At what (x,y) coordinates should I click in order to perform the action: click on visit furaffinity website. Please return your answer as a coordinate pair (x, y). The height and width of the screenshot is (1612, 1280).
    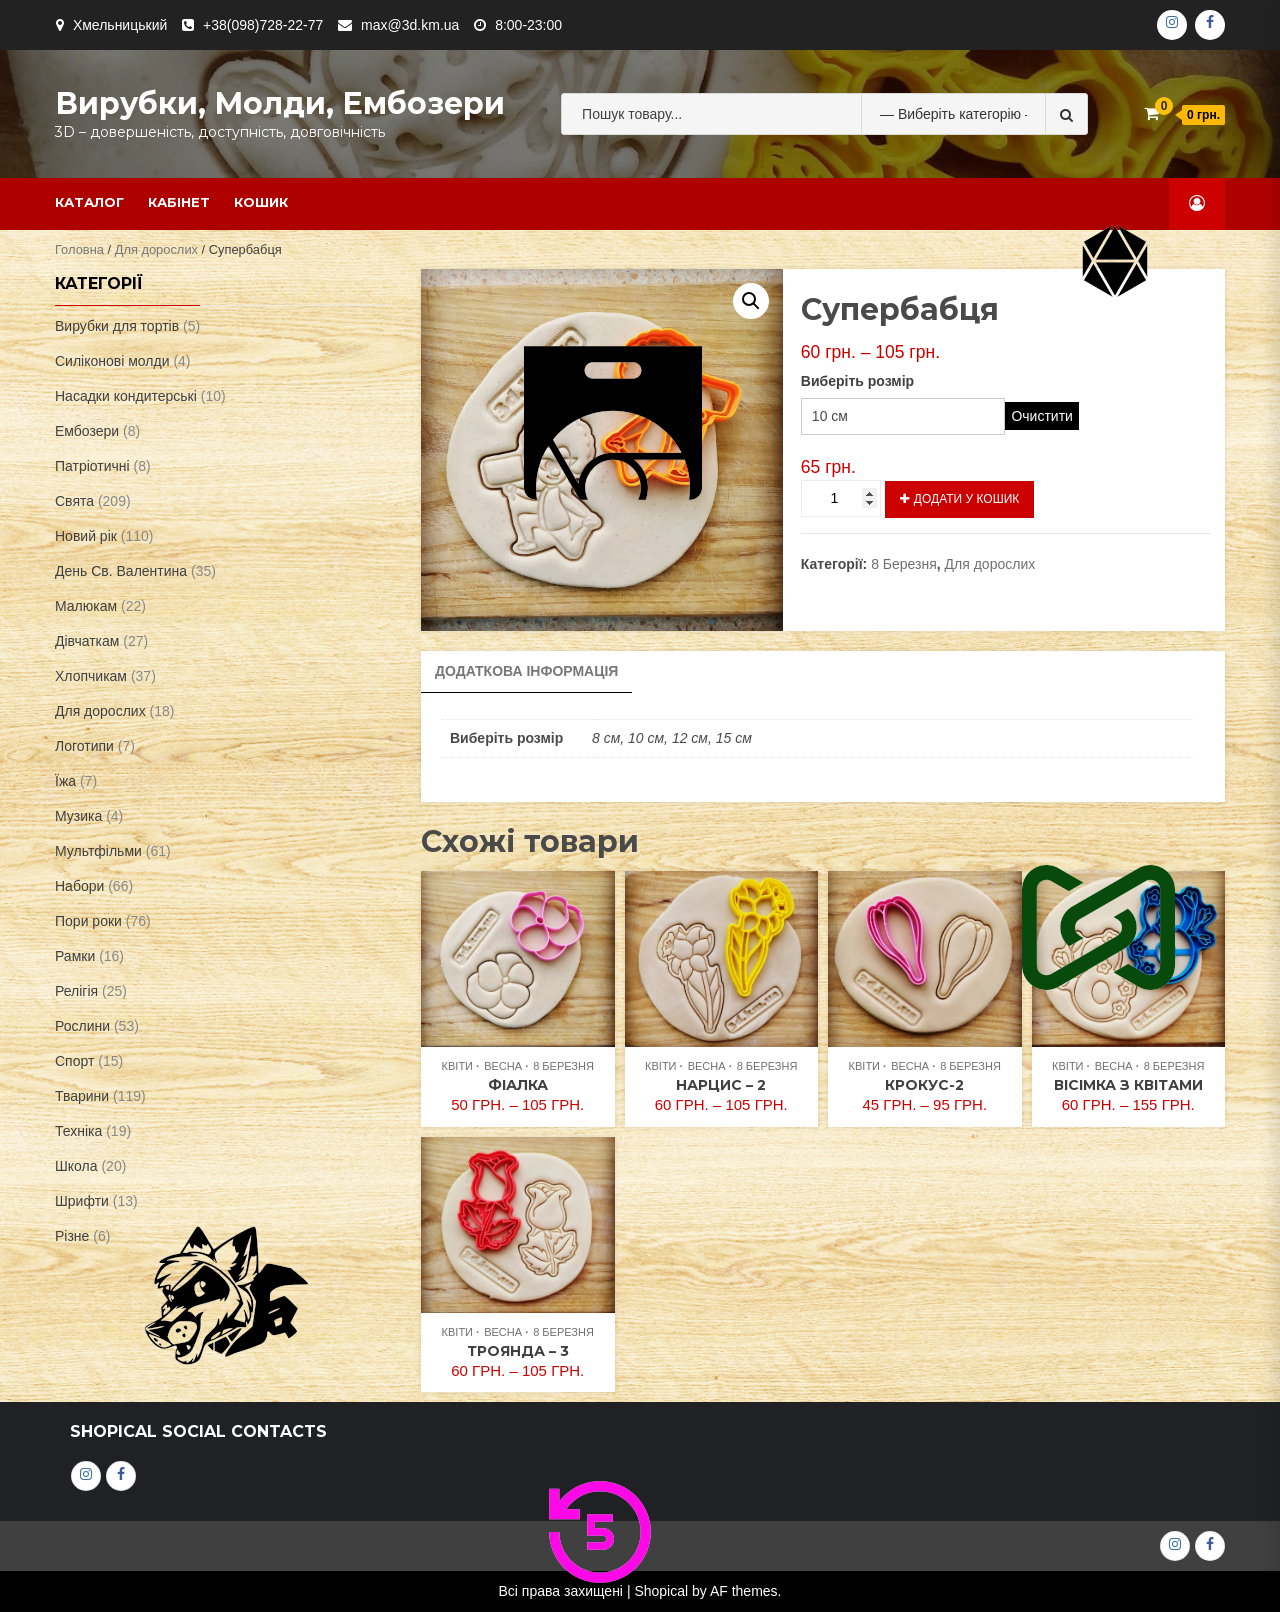
    Looking at the image, I should click on (226, 1295).